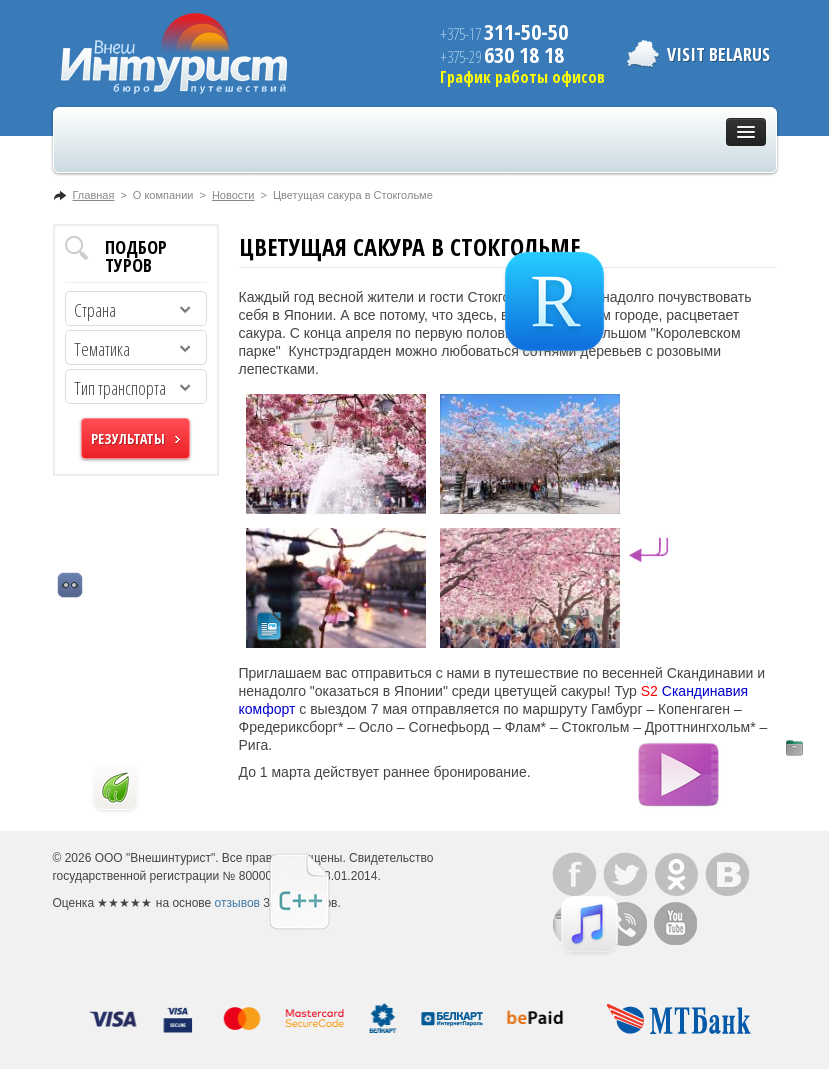  Describe the element at coordinates (554, 301) in the screenshot. I see `open RStudio application` at that location.